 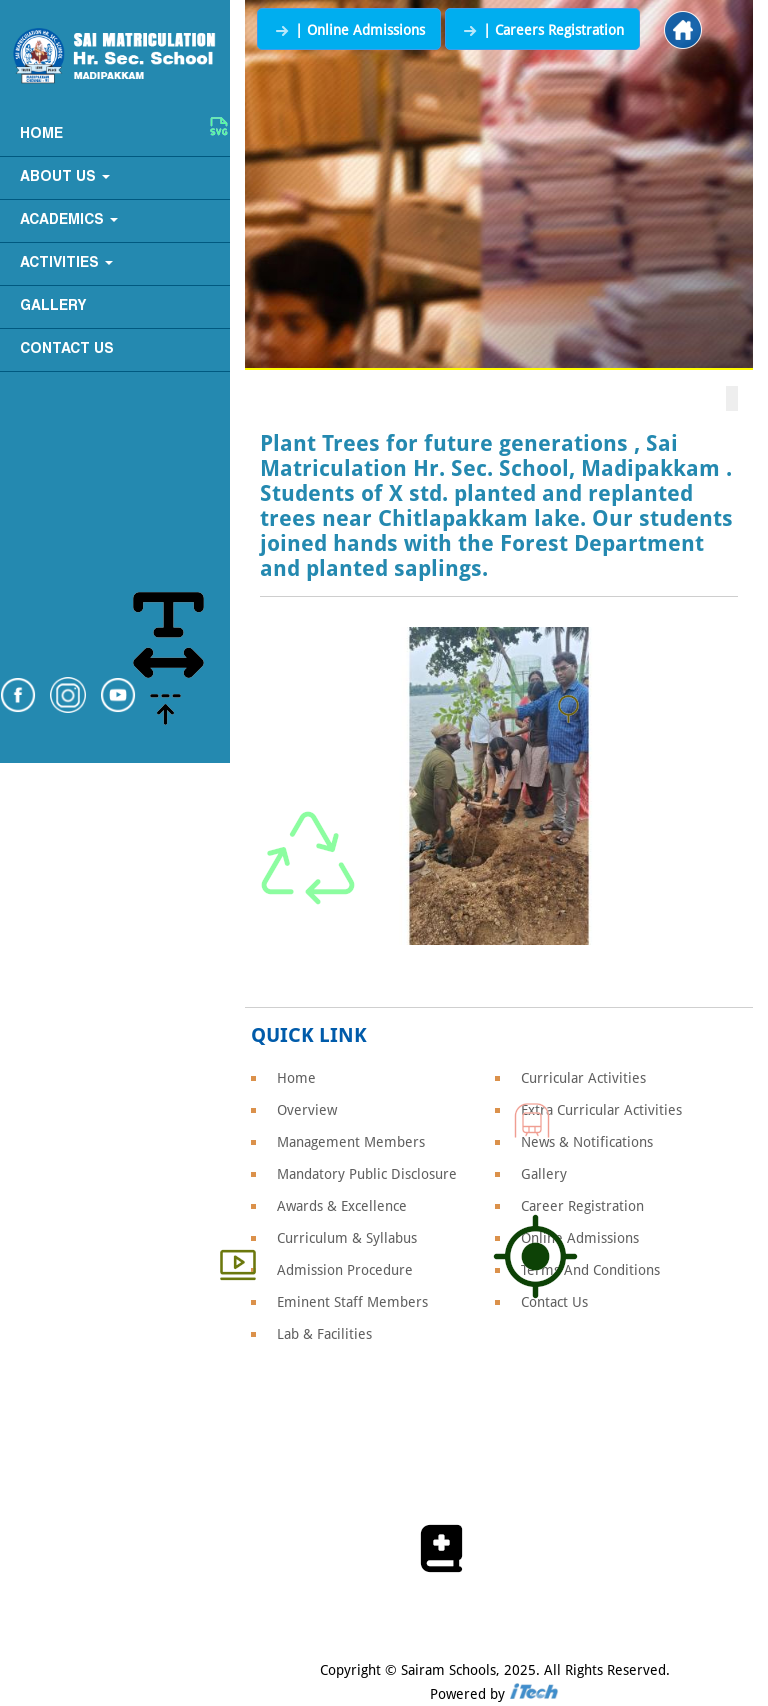 What do you see at coordinates (535, 1256) in the screenshot?
I see `lock onto current GPS location` at bounding box center [535, 1256].